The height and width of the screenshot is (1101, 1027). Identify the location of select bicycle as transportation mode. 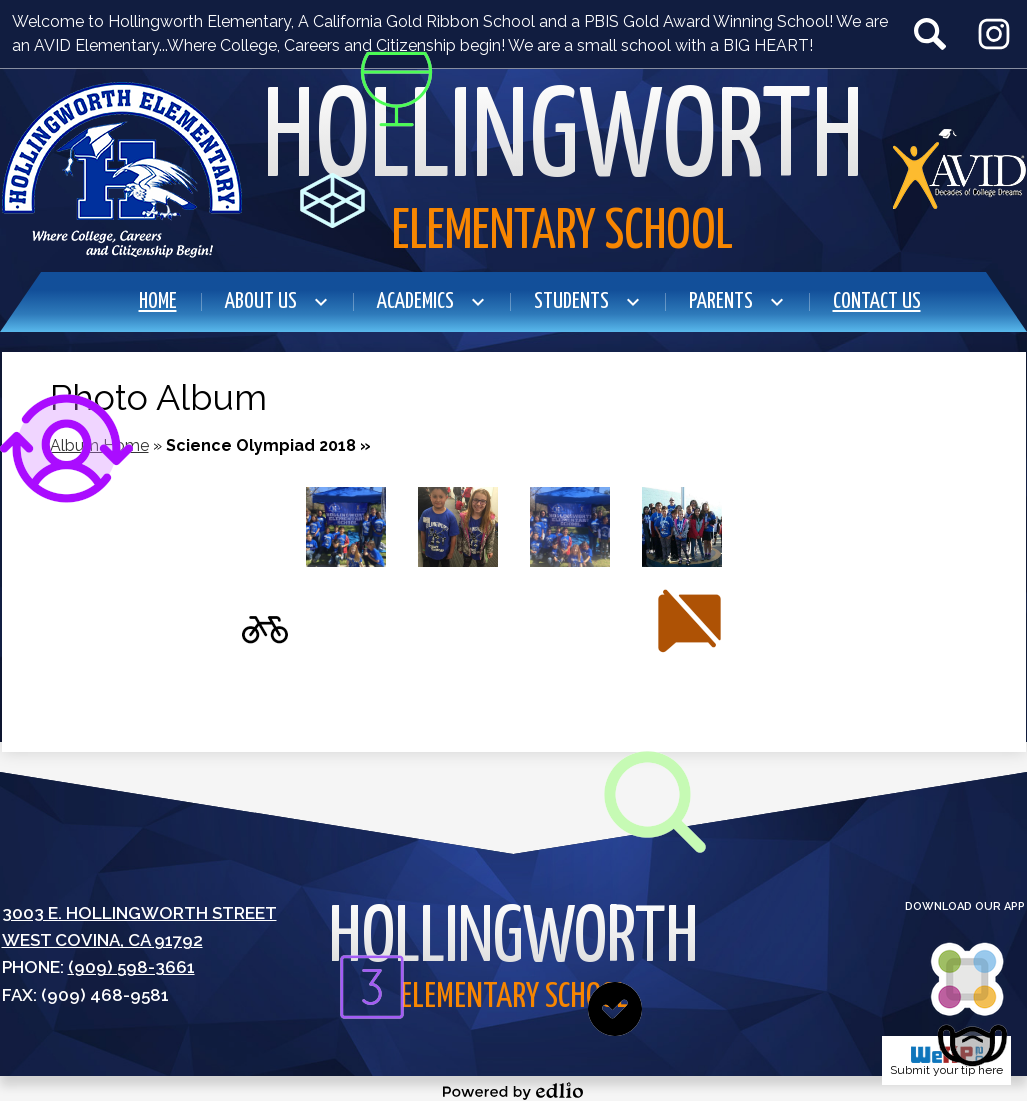
(265, 629).